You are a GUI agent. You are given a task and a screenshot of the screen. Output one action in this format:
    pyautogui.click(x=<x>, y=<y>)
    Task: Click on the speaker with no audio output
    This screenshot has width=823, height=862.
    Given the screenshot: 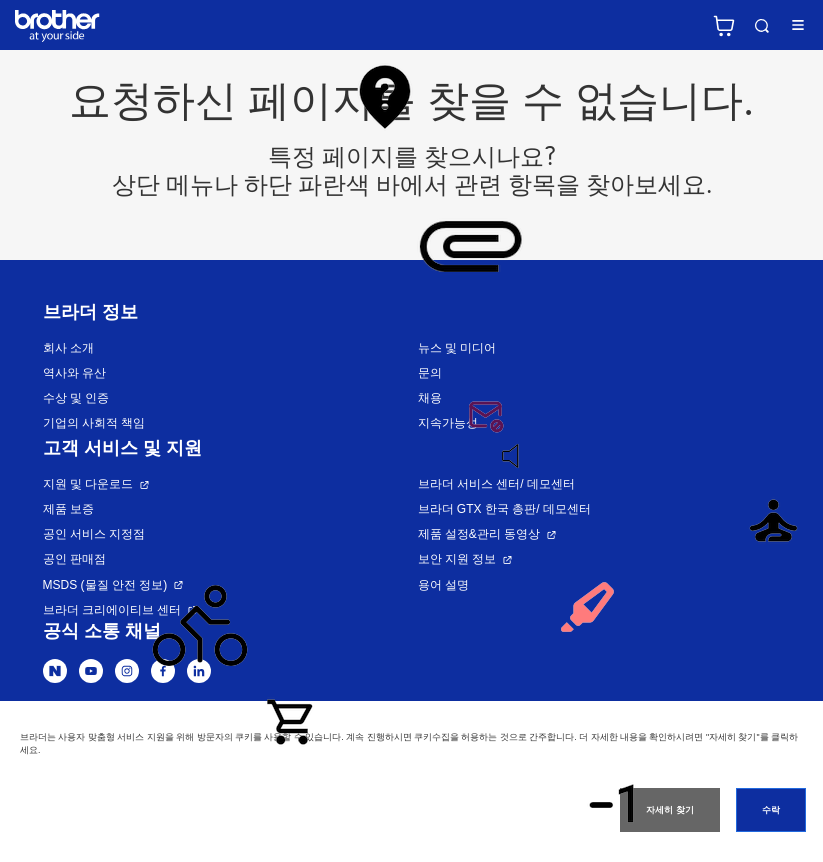 What is the action you would take?
    pyautogui.click(x=514, y=456)
    